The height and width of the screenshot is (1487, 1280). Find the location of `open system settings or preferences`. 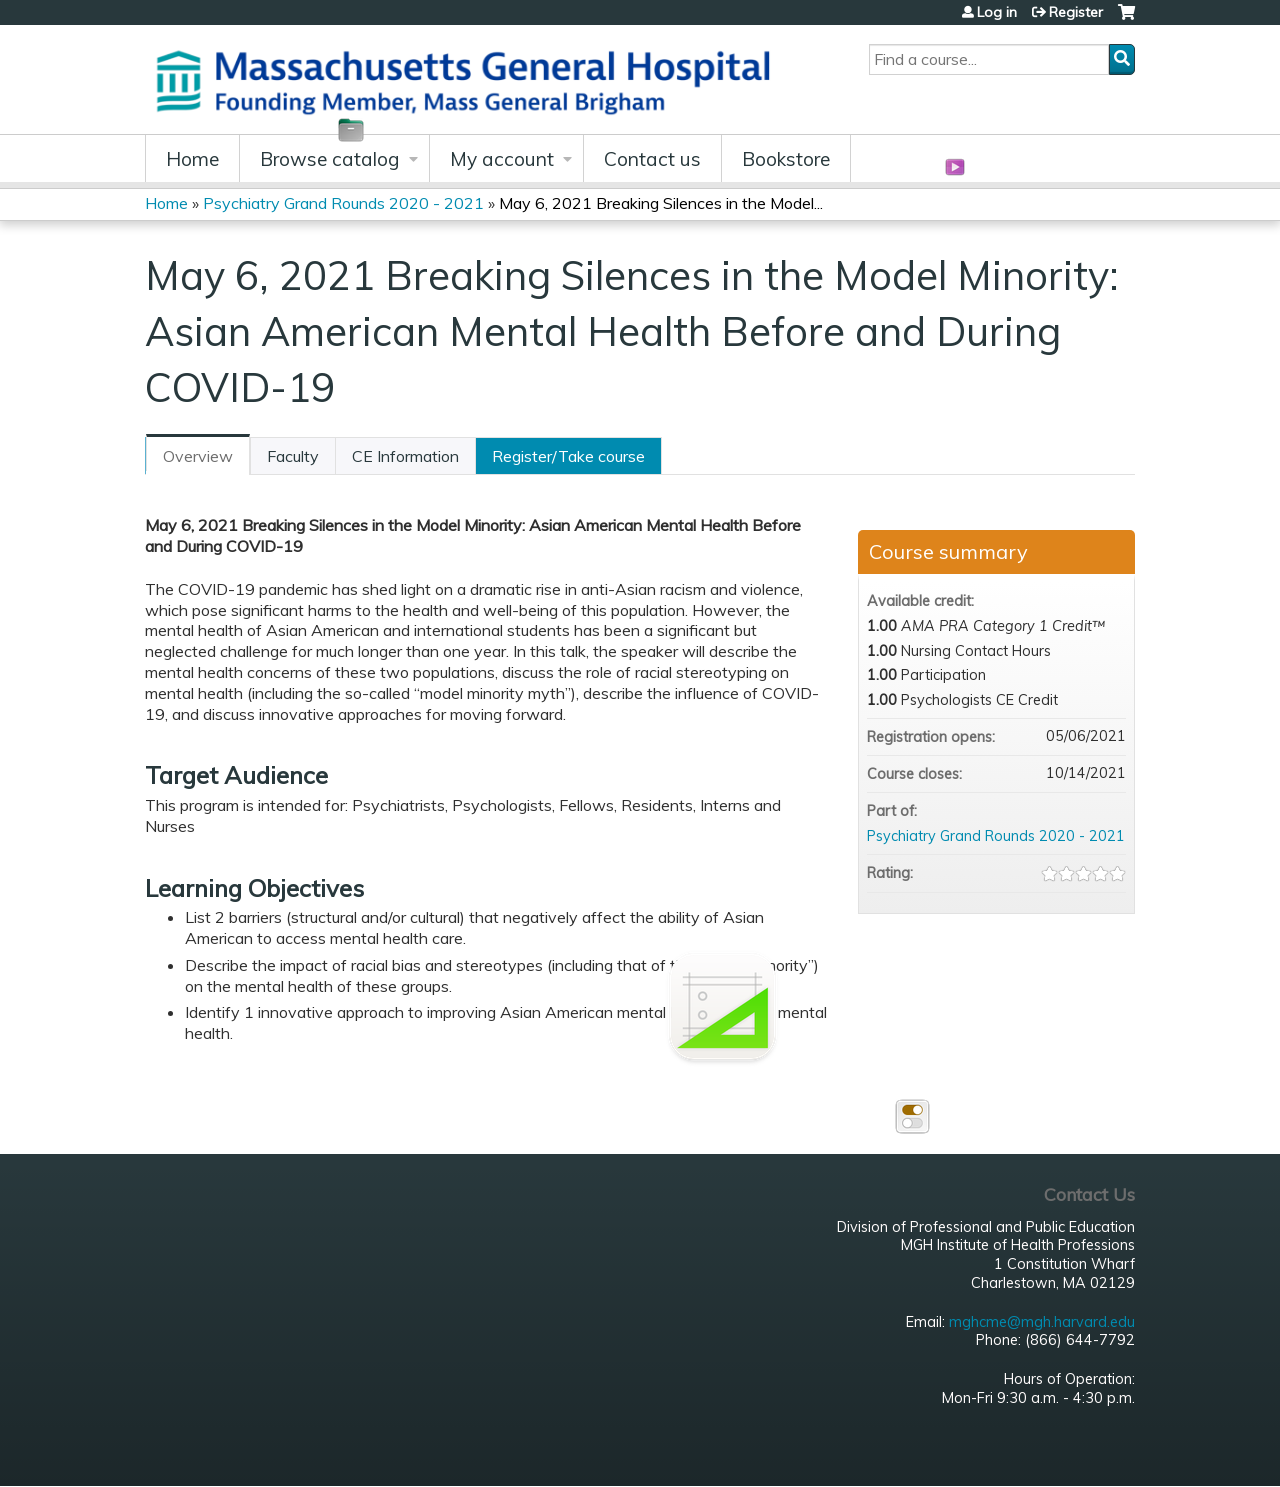

open system settings or preferences is located at coordinates (912, 1116).